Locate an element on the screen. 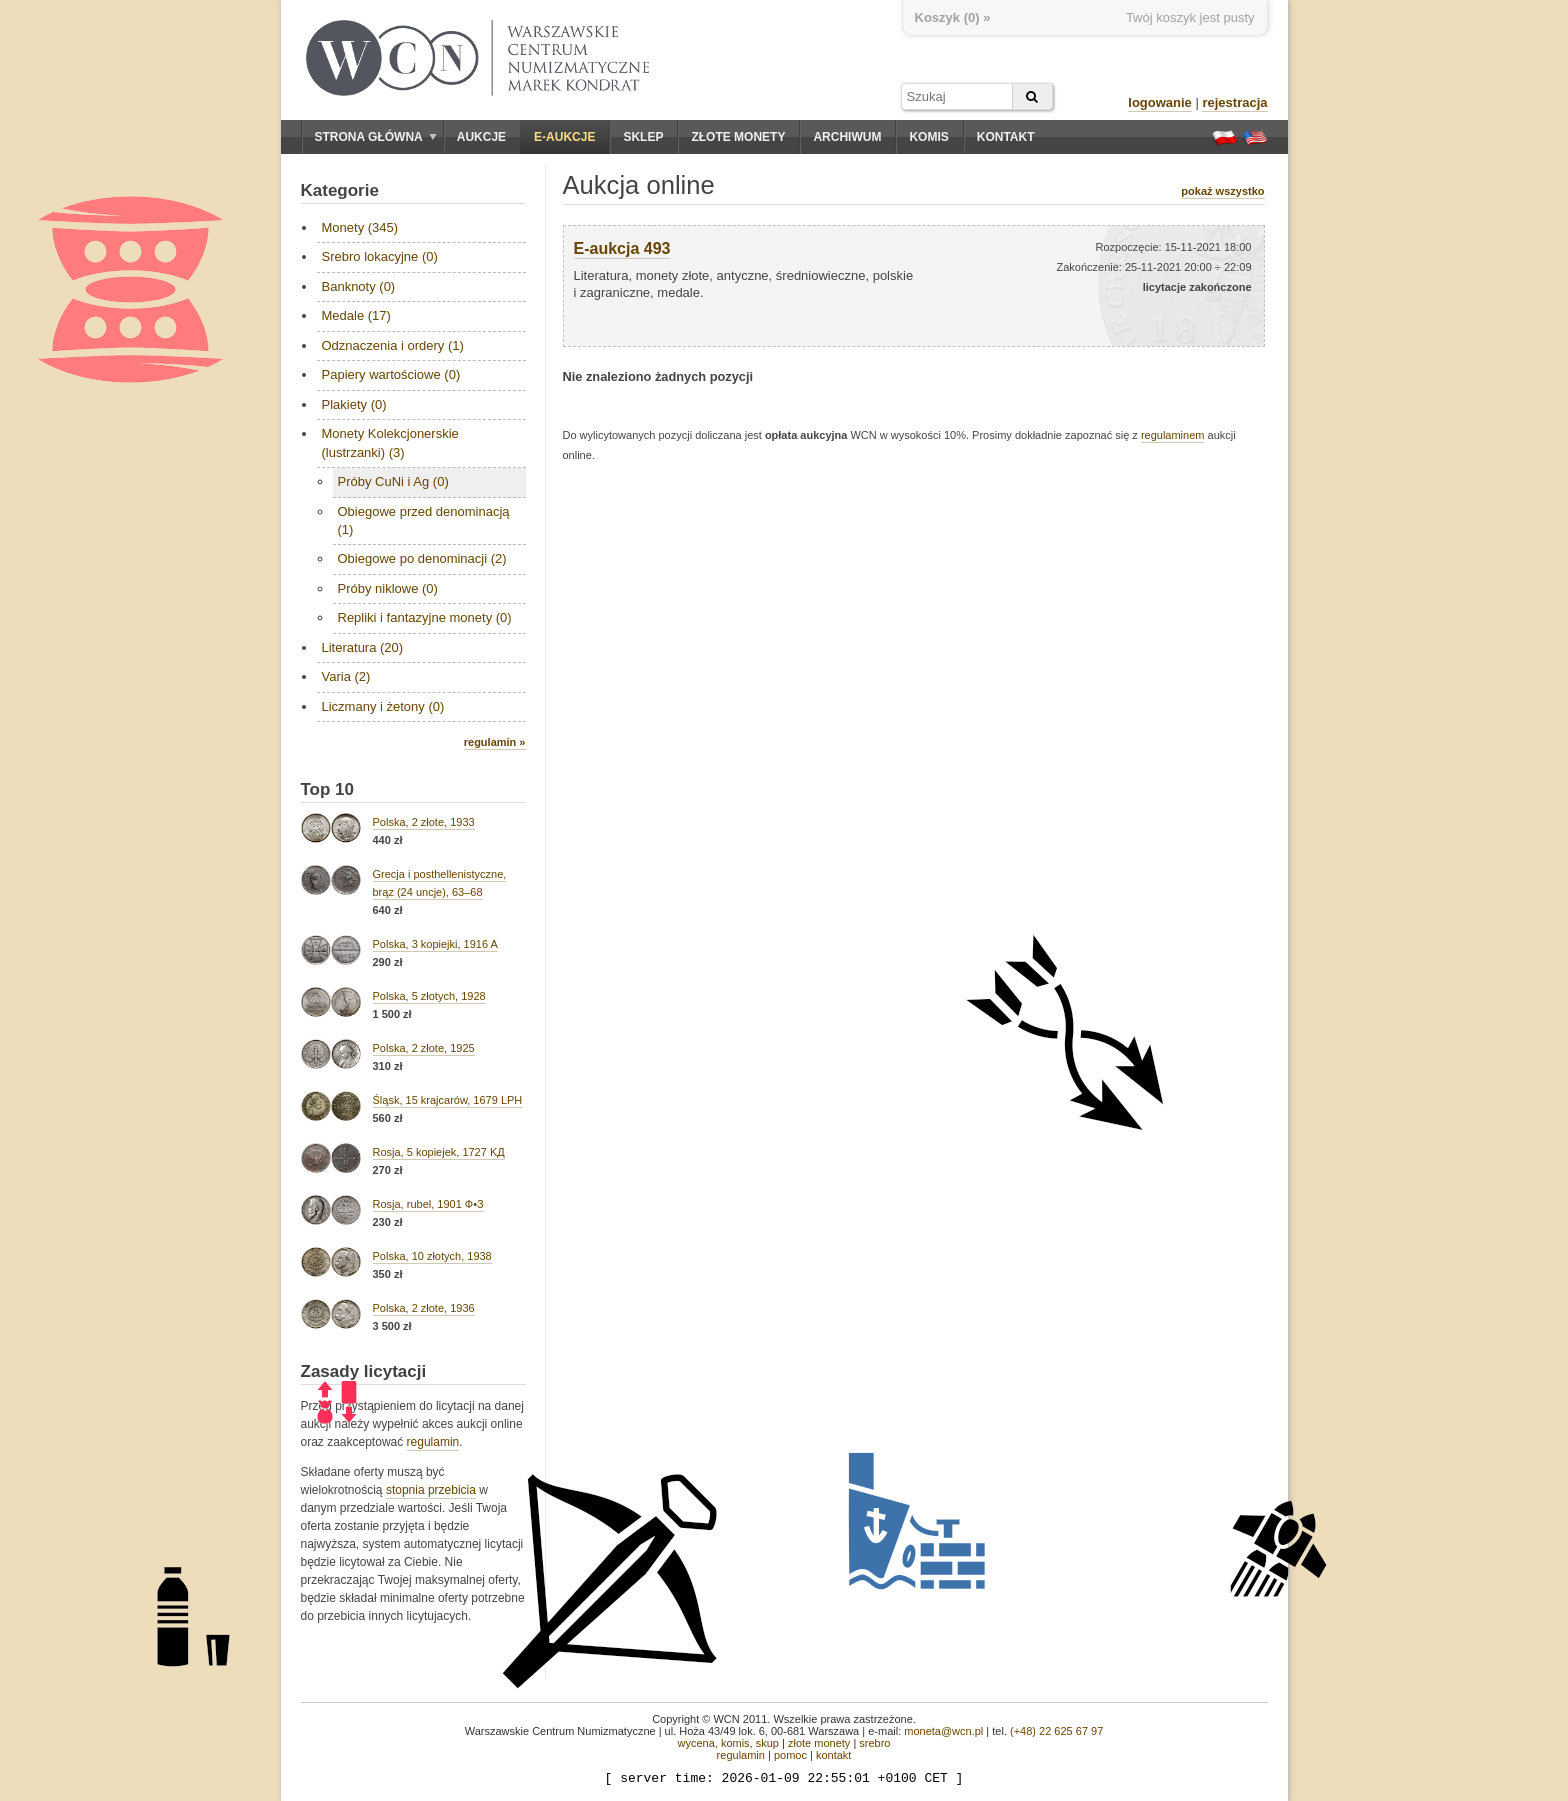  abstract hourglass or time-based game mechanic is located at coordinates (130, 289).